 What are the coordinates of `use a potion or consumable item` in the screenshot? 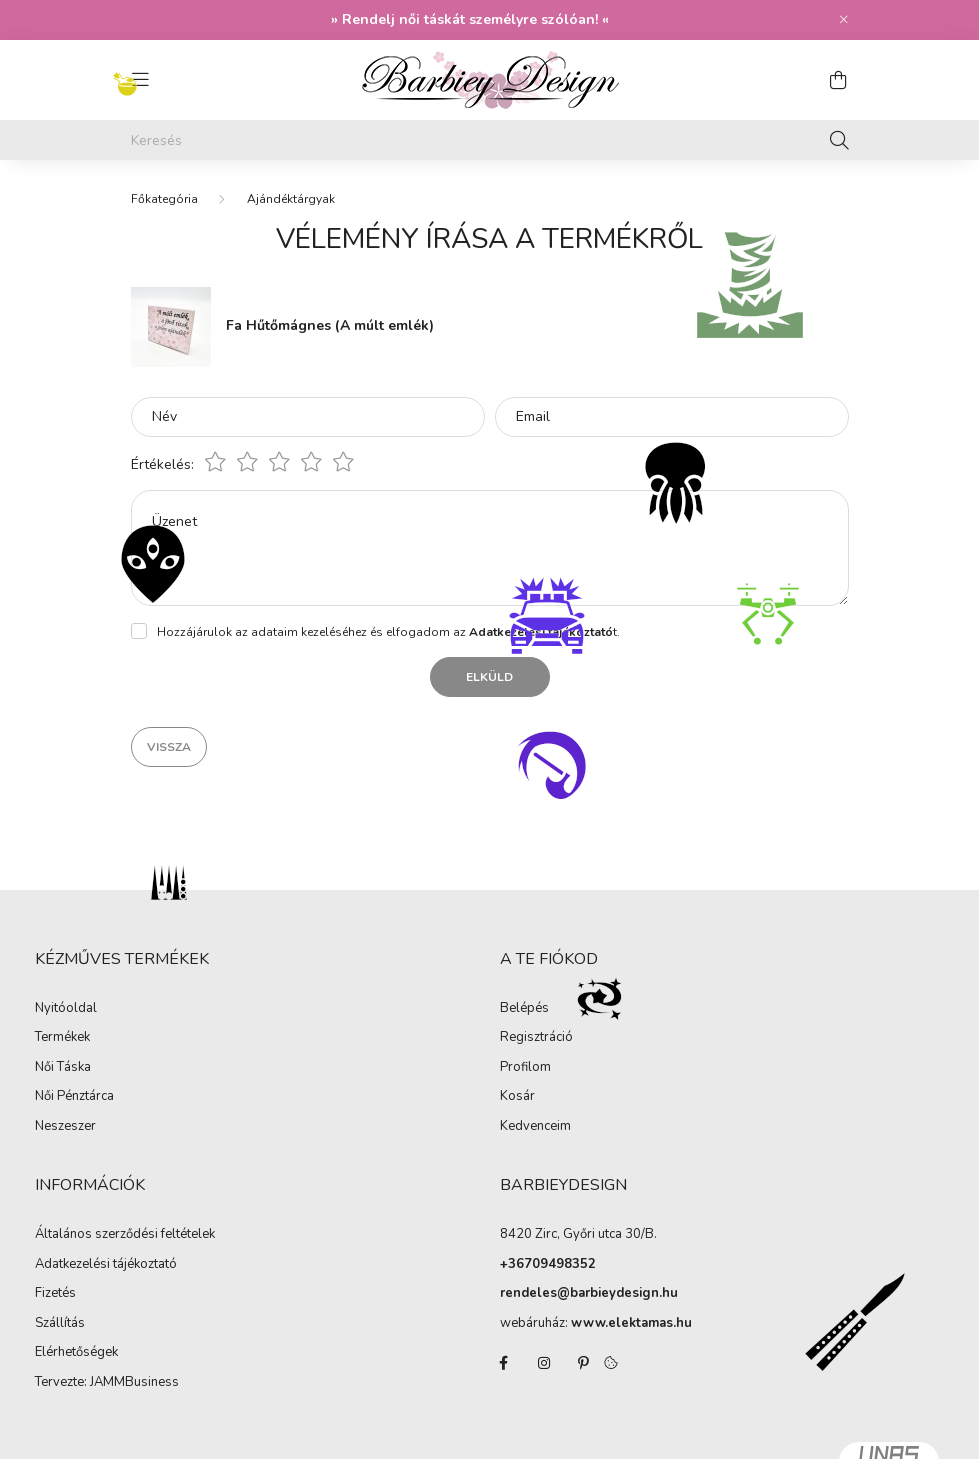 It's located at (125, 84).